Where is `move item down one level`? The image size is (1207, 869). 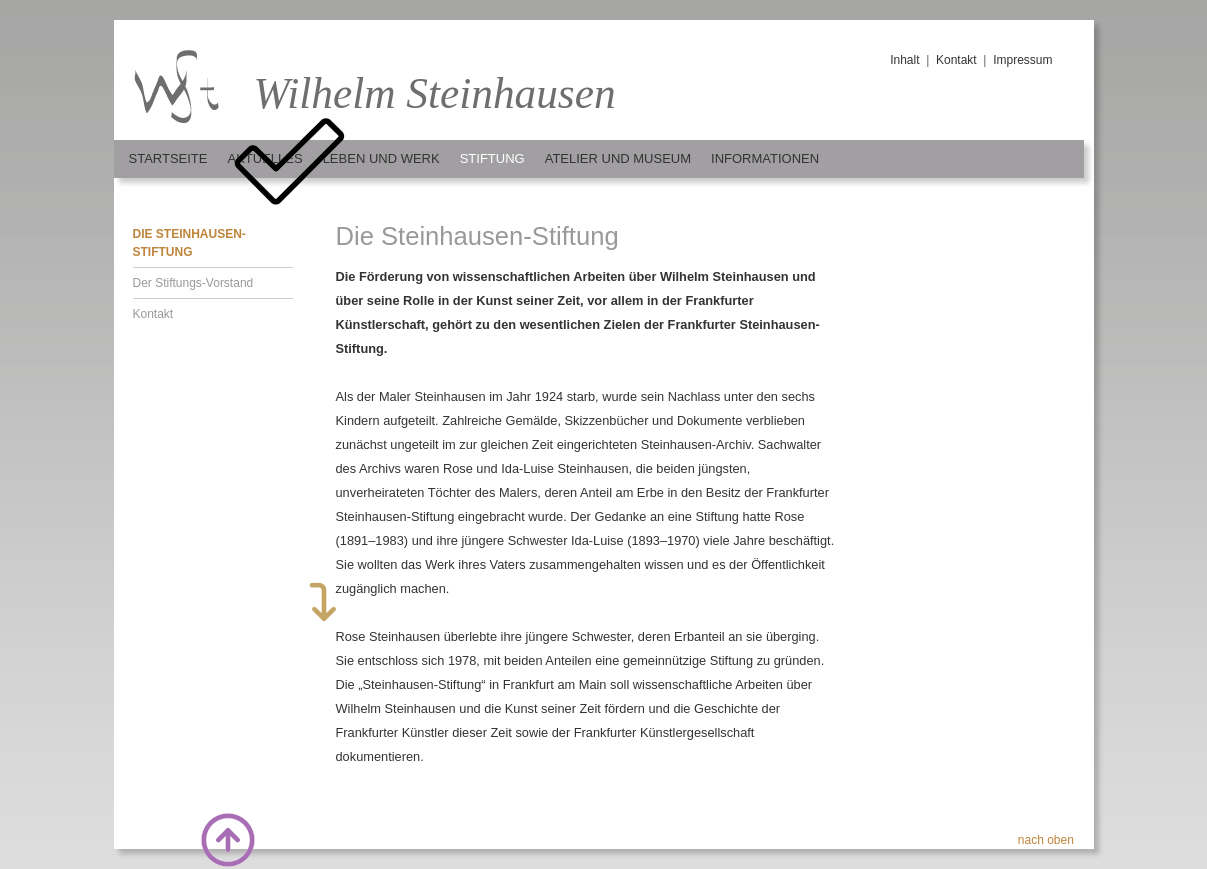
move item down one level is located at coordinates (324, 602).